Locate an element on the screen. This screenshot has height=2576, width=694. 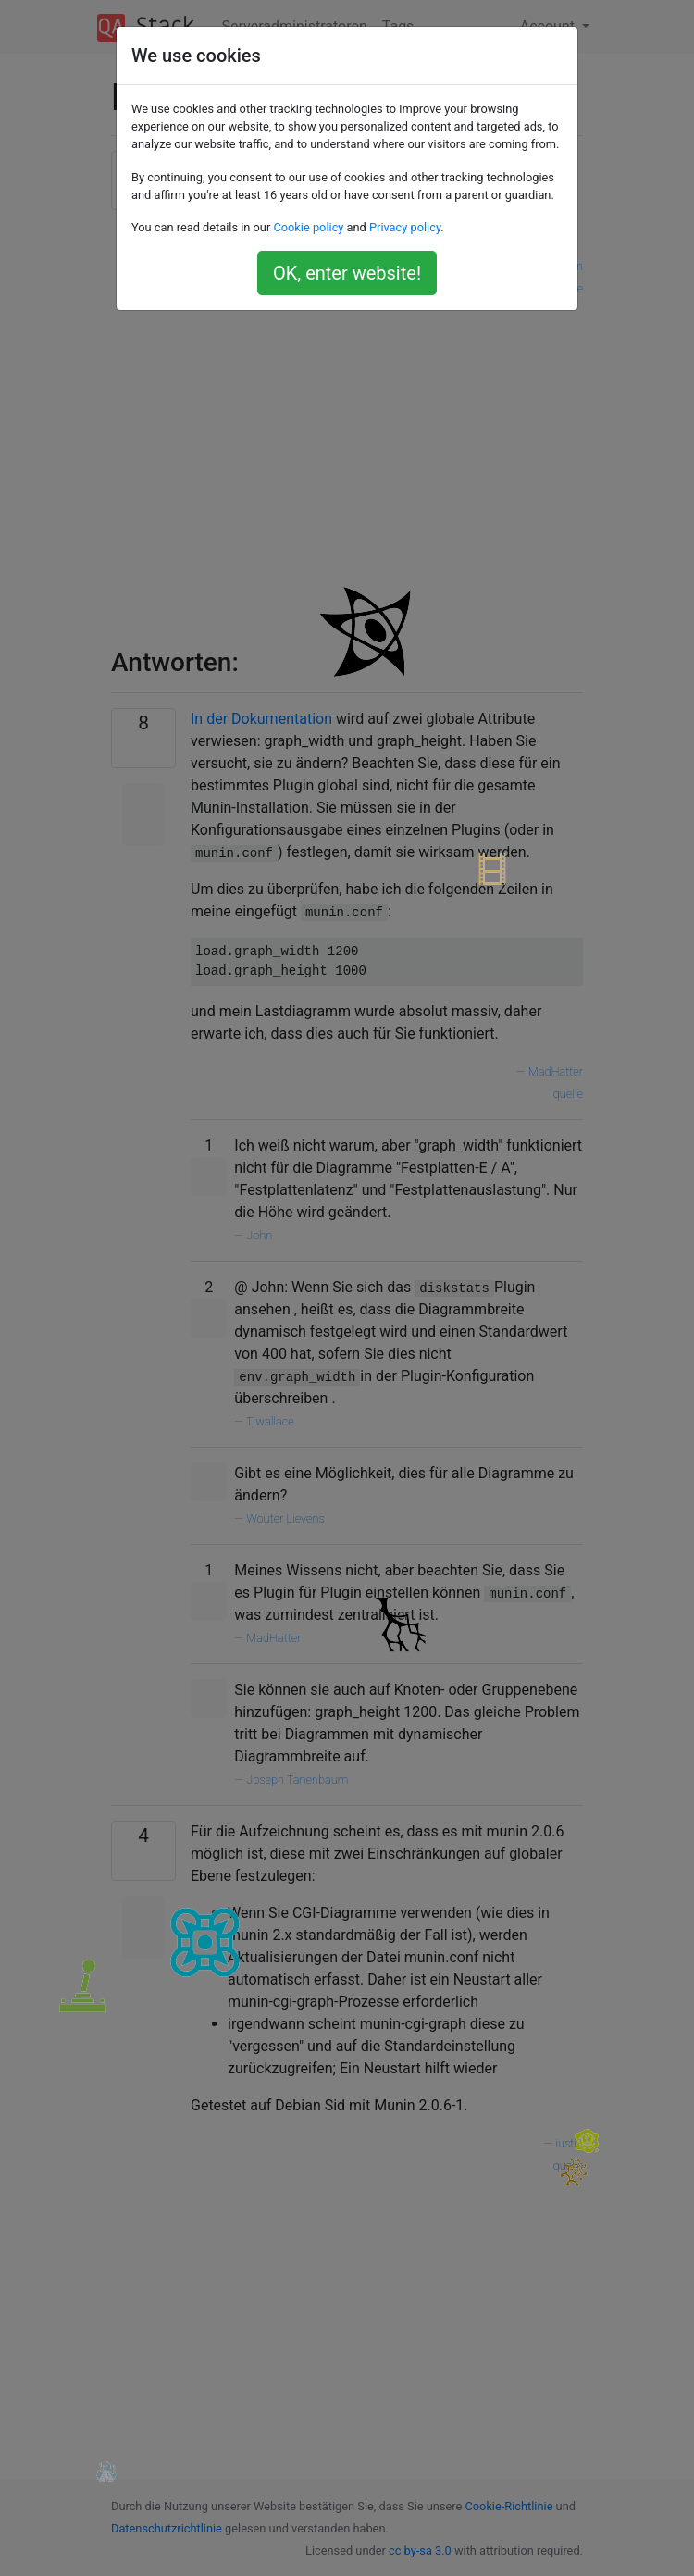
indicates a flexible or customizable reward/rating is located at coordinates (365, 632).